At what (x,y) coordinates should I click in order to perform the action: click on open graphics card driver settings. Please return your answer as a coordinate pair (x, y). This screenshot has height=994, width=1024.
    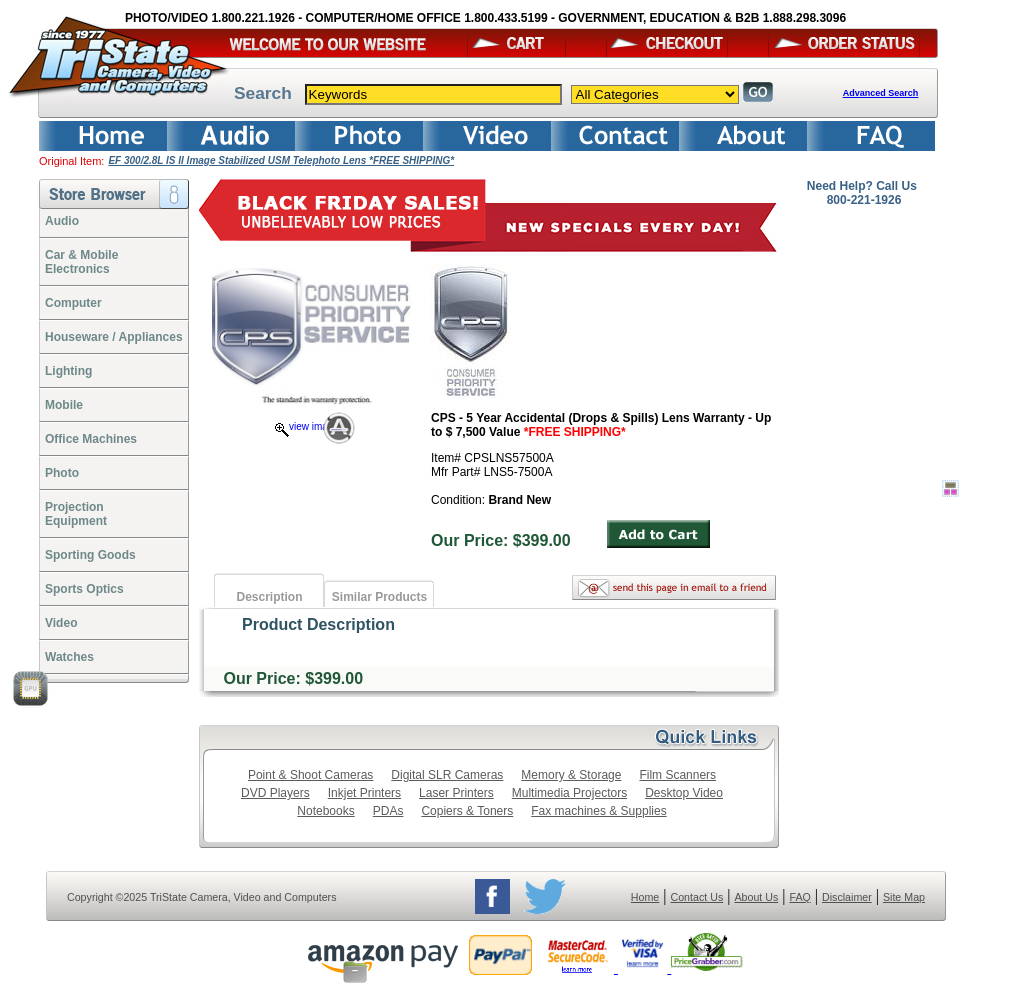
    Looking at the image, I should click on (30, 688).